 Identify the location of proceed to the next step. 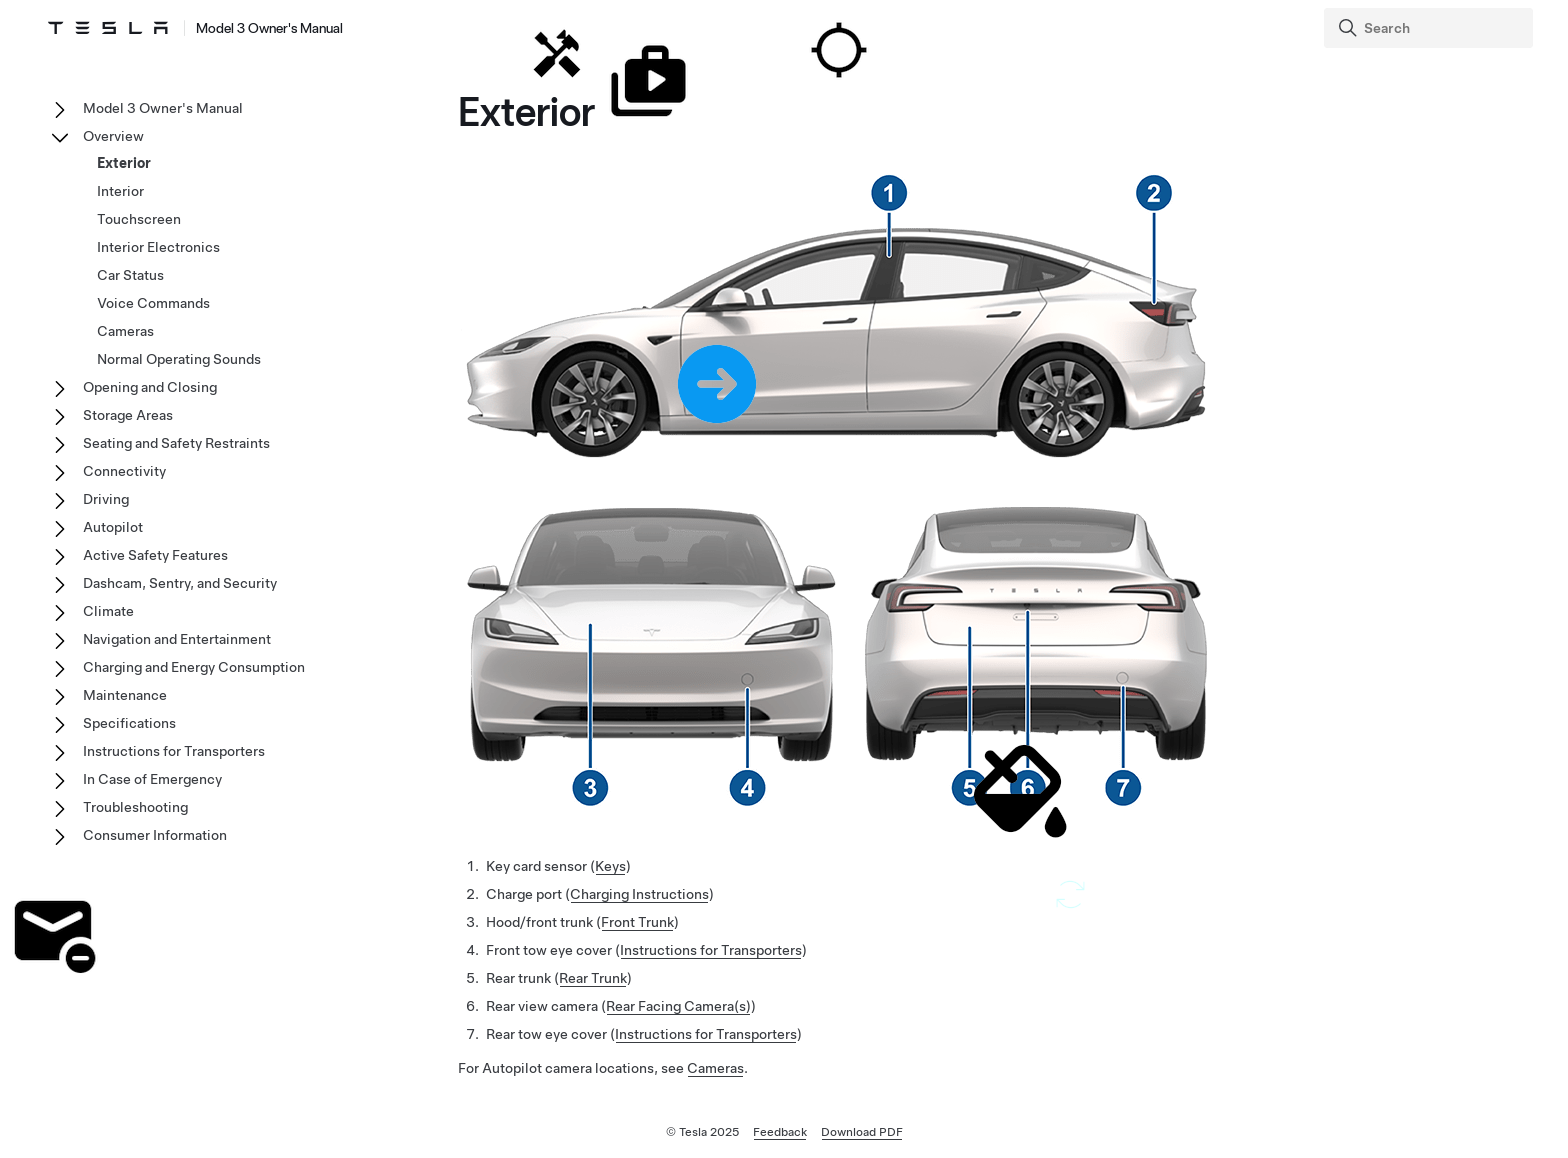
(717, 384).